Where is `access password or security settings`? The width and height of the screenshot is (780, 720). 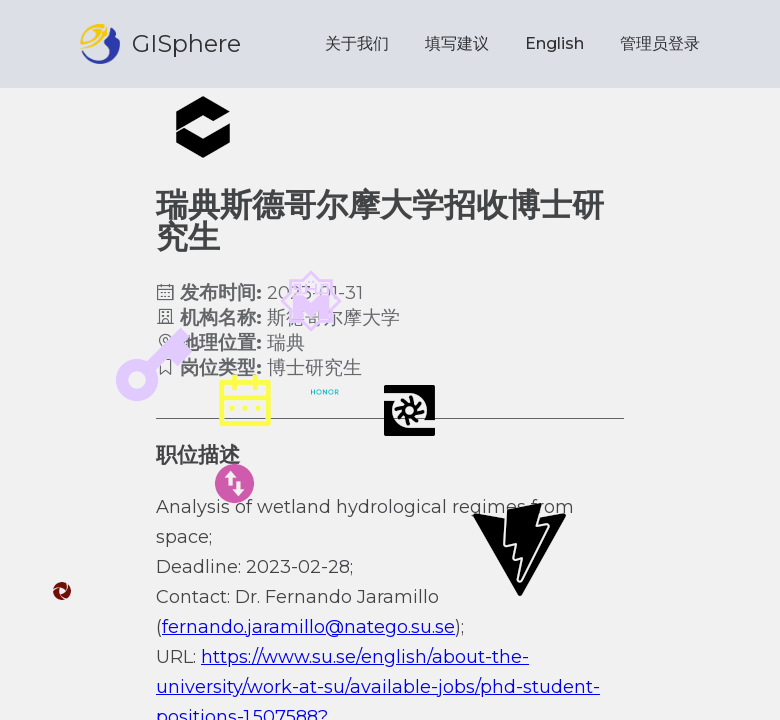 access password or security settings is located at coordinates (154, 363).